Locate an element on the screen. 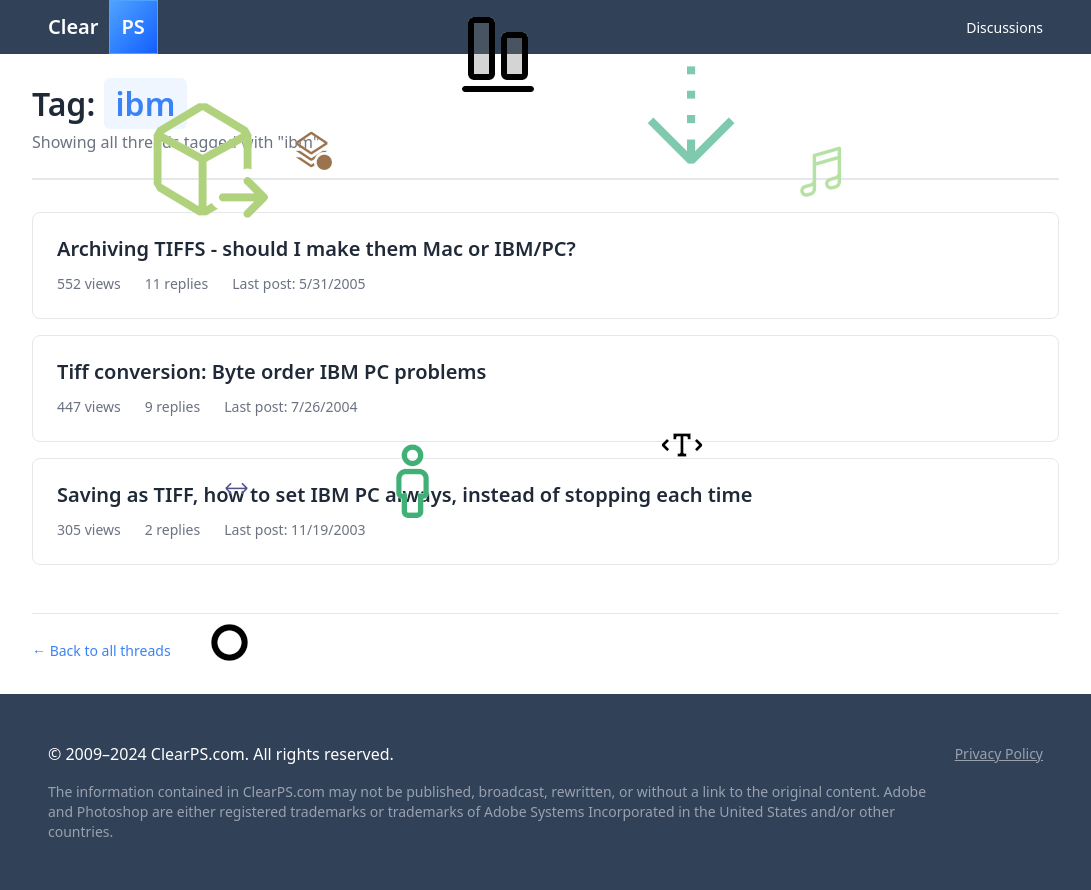 The image size is (1091, 890). method with return value in code editor is located at coordinates (202, 160).